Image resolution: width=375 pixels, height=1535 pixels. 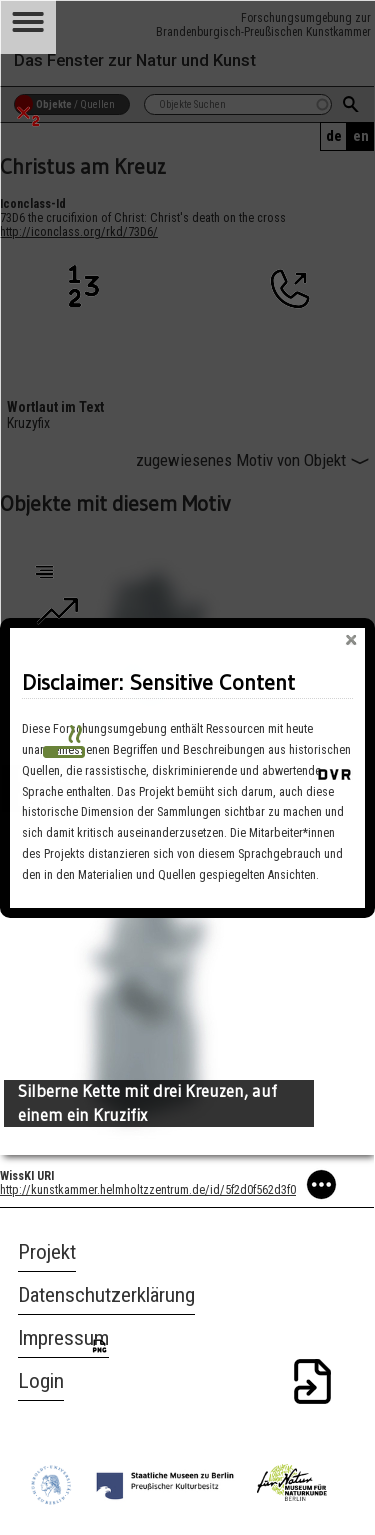 I want to click on access DVR recordings, so click(x=334, y=774).